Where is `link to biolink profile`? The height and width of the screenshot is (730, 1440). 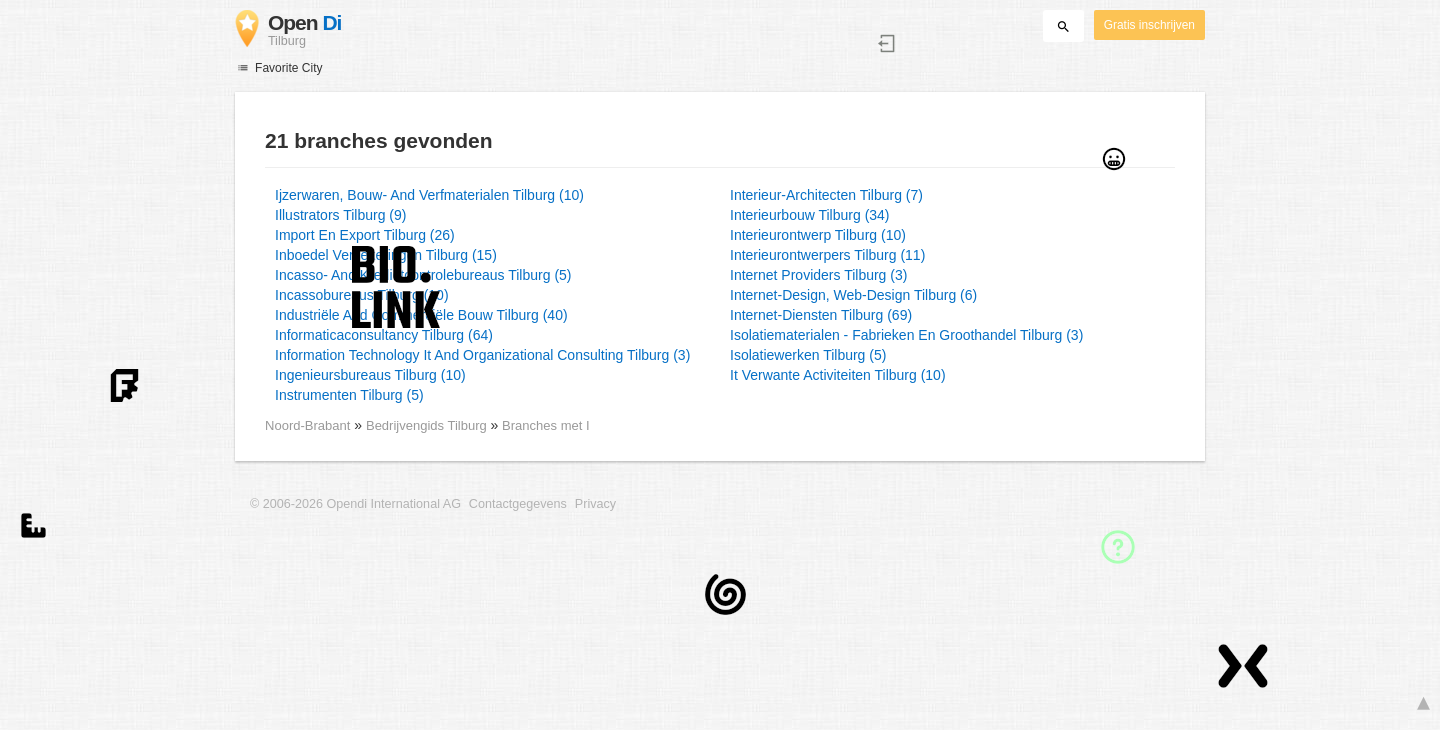 link to biolink profile is located at coordinates (396, 287).